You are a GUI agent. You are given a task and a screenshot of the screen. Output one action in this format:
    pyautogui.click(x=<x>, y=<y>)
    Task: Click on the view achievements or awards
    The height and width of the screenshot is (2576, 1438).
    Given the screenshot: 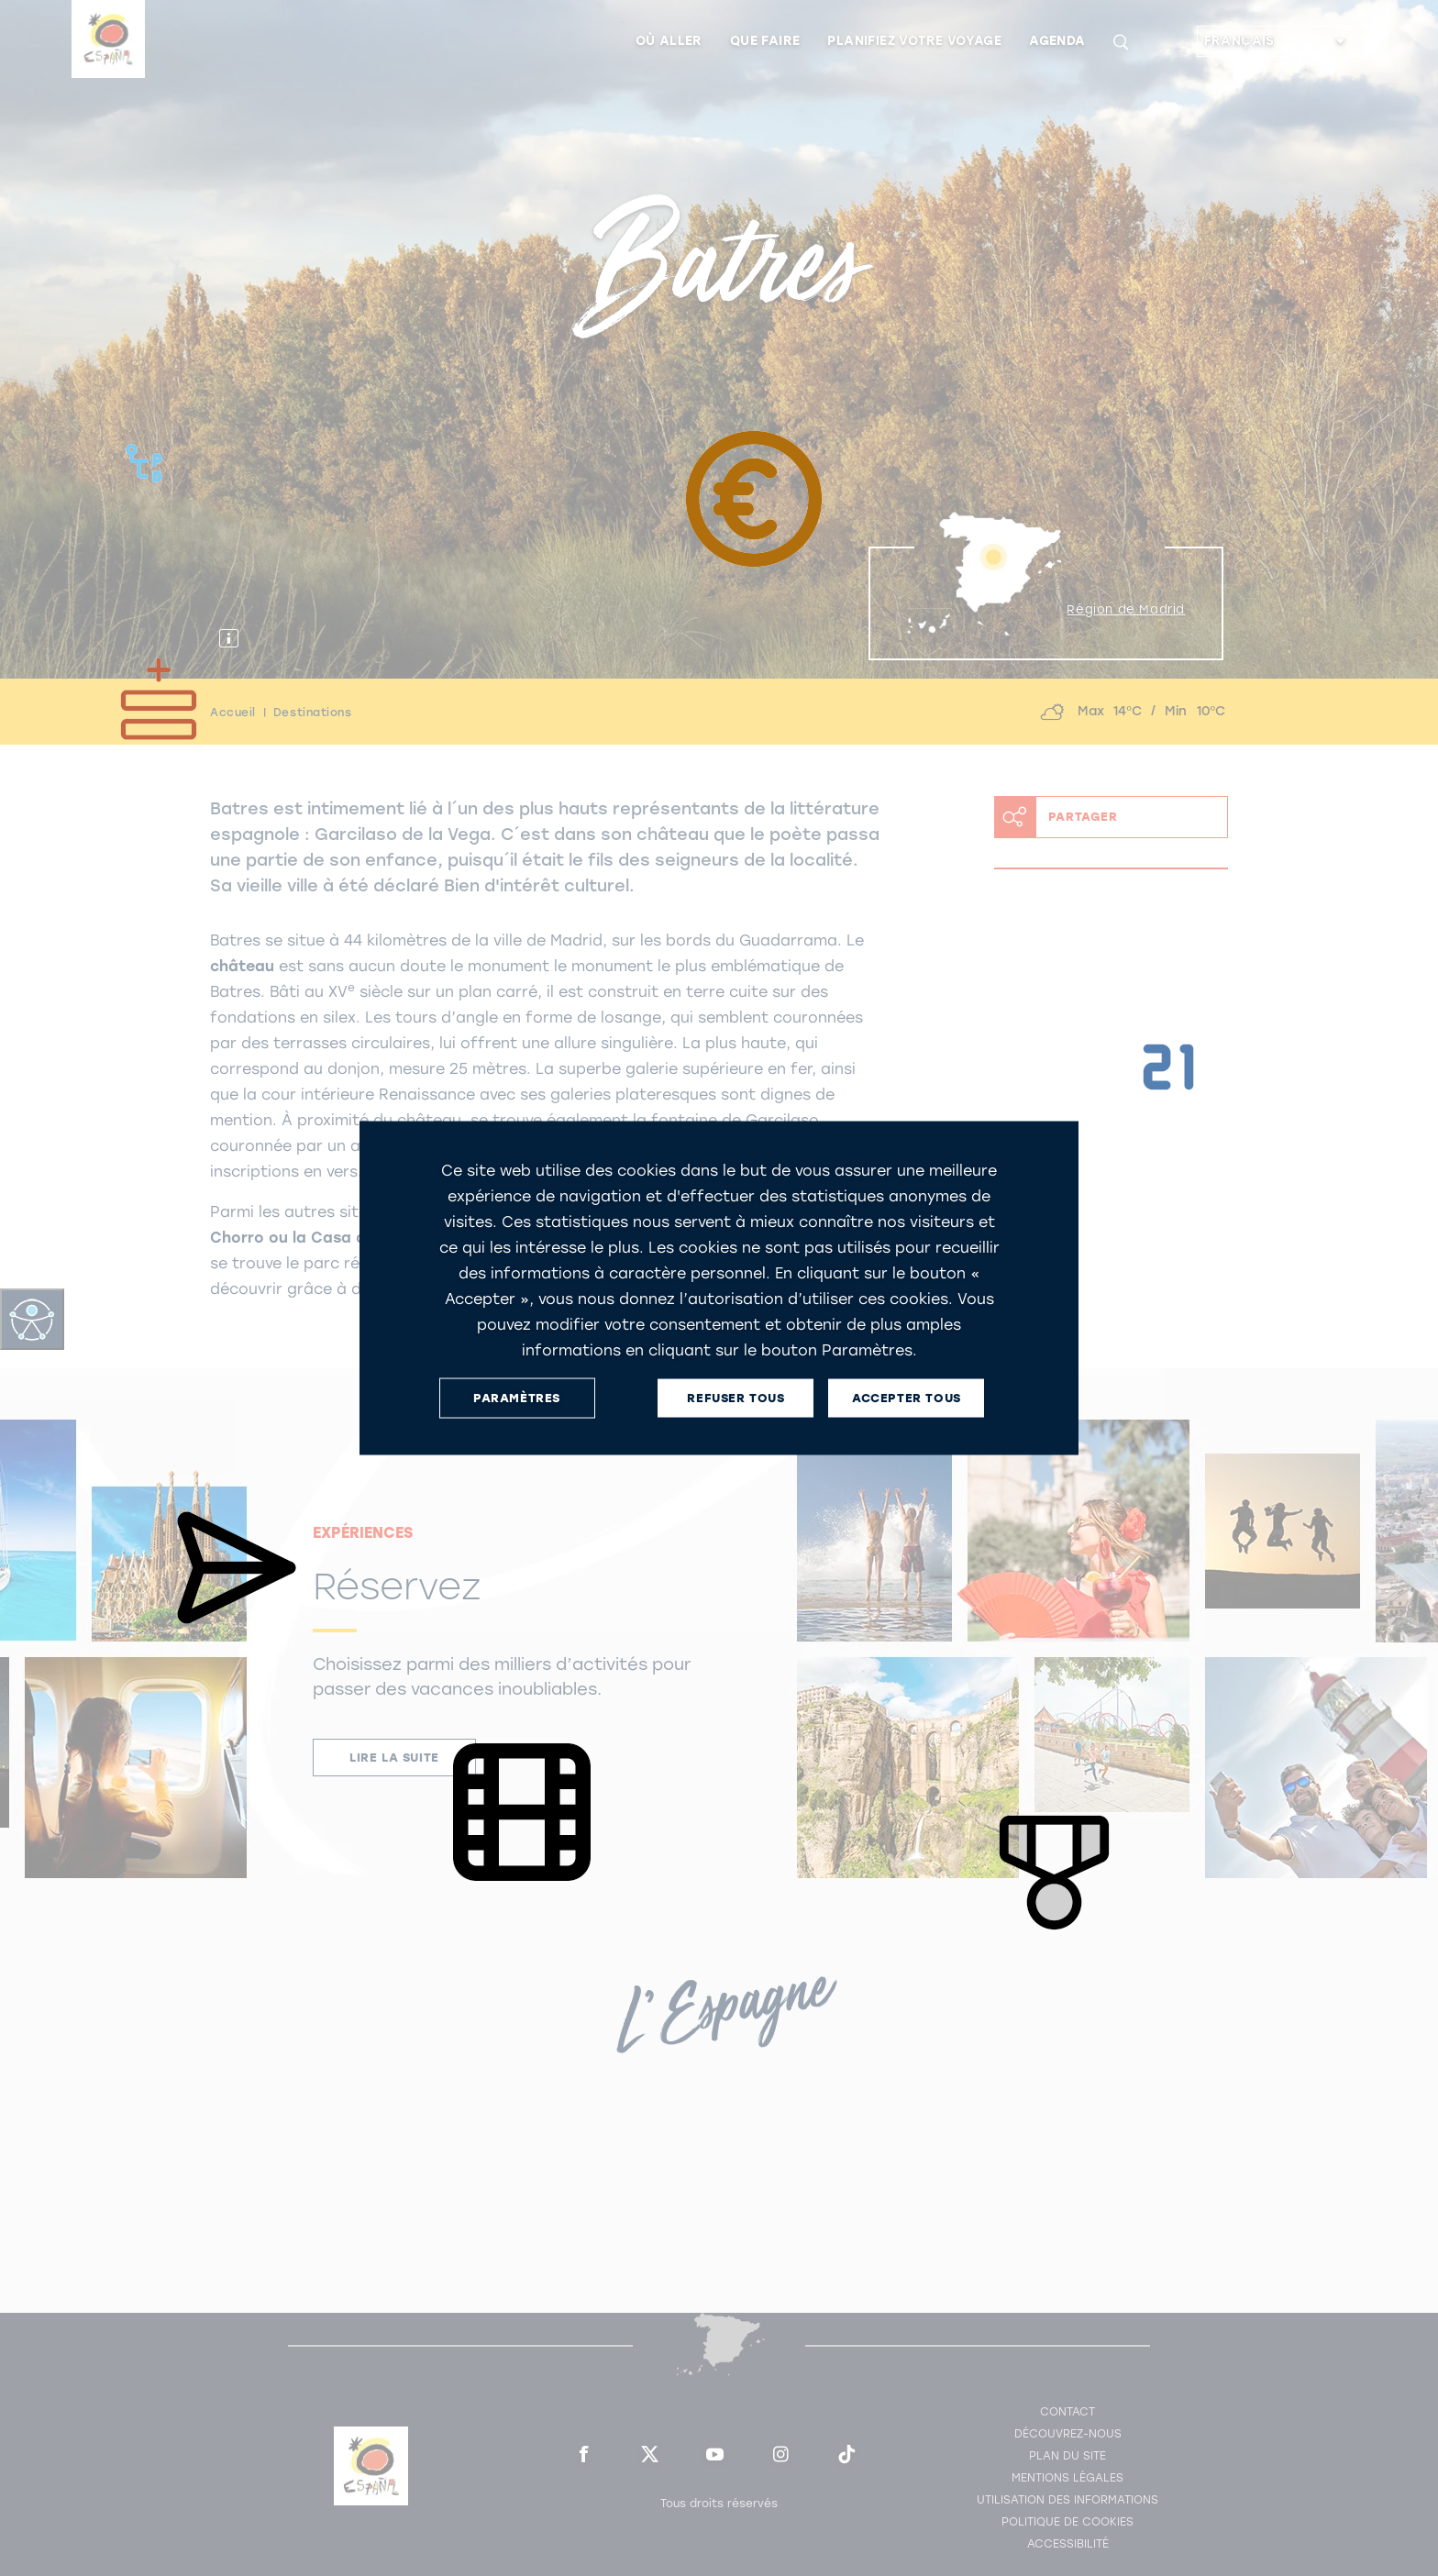 What is the action you would take?
    pyautogui.click(x=1054, y=1865)
    